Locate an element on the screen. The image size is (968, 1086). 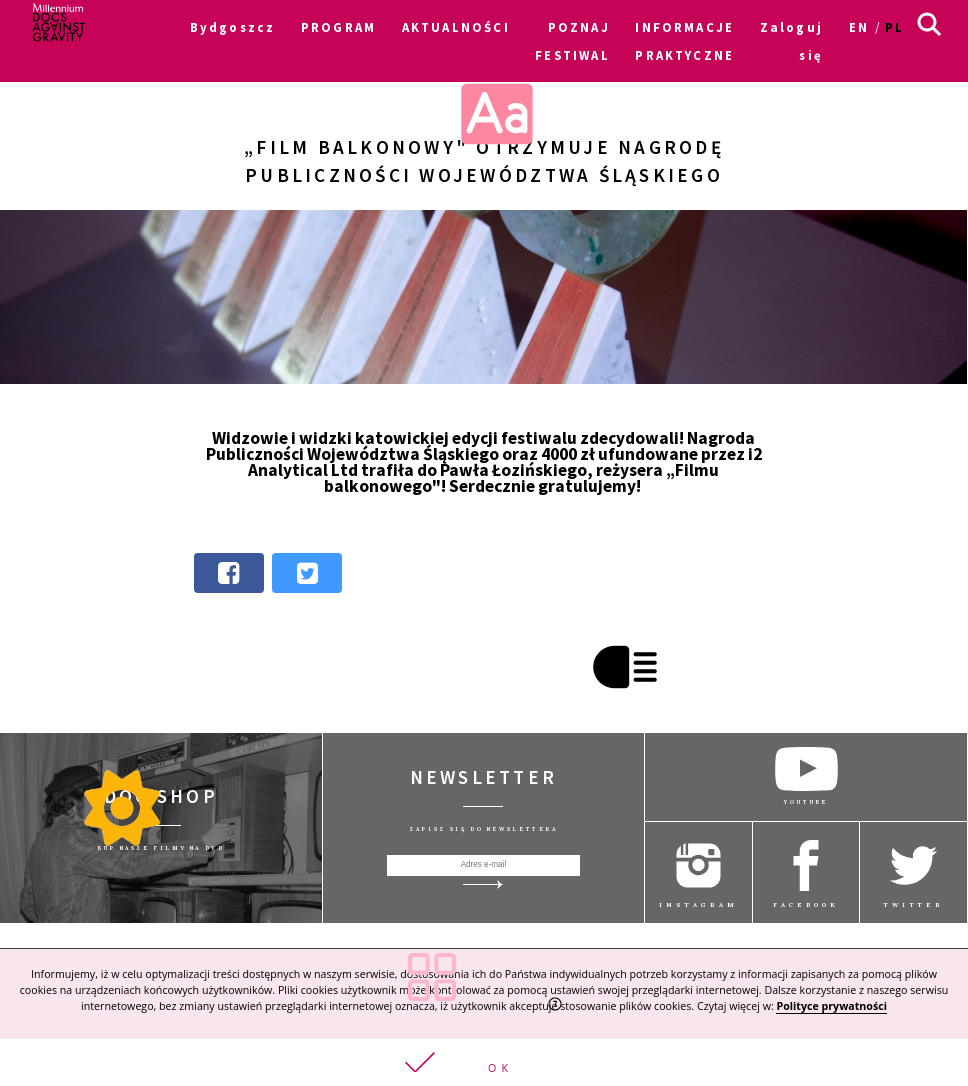
toggle vehicle headlights on/off is located at coordinates (625, 667).